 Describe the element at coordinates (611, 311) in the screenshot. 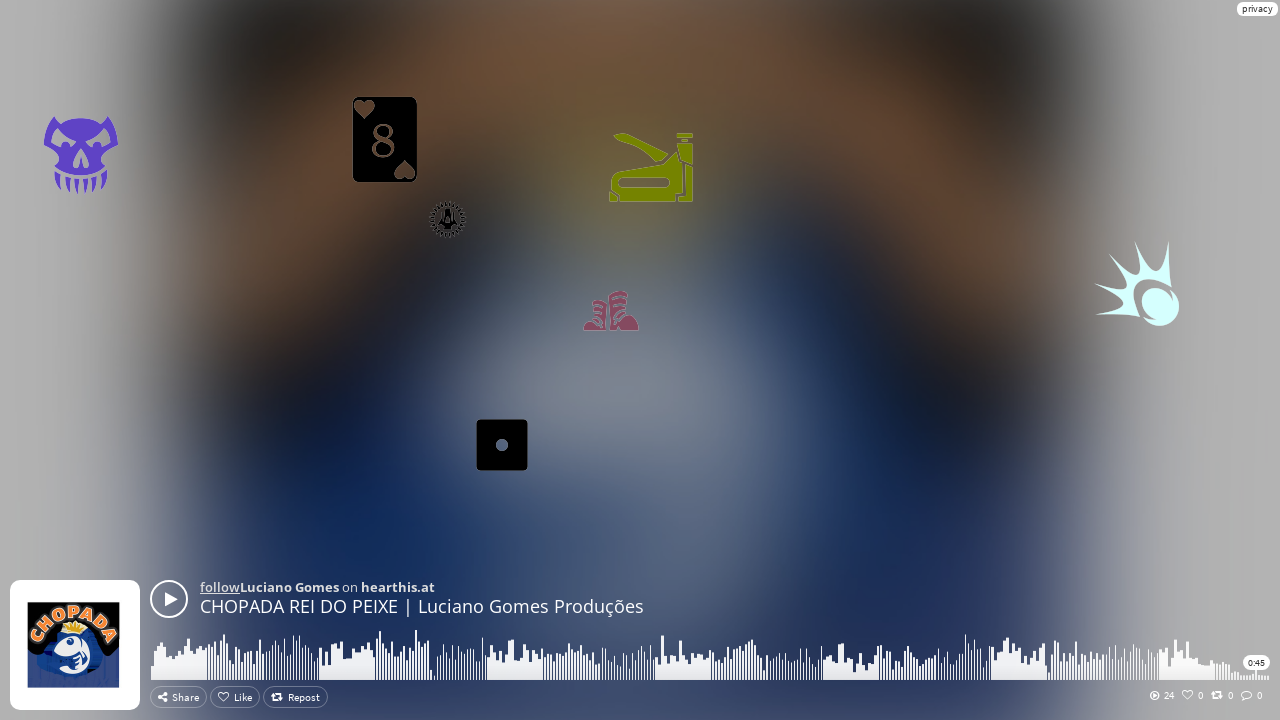

I see `equip footwear to your character` at that location.